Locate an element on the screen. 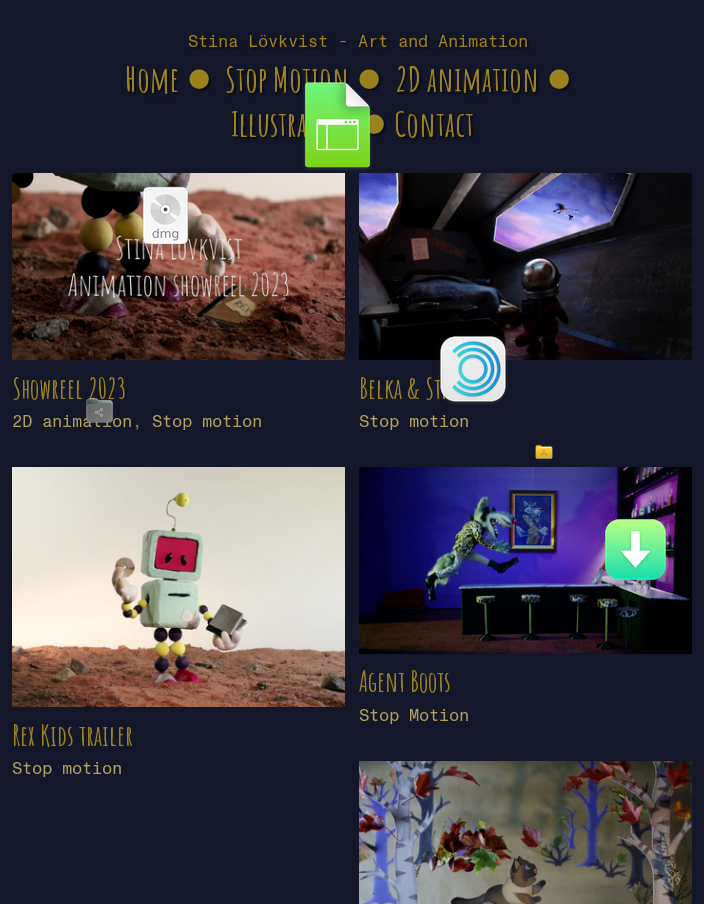 Image resolution: width=704 pixels, height=904 pixels. open your public shared folder is located at coordinates (99, 410).